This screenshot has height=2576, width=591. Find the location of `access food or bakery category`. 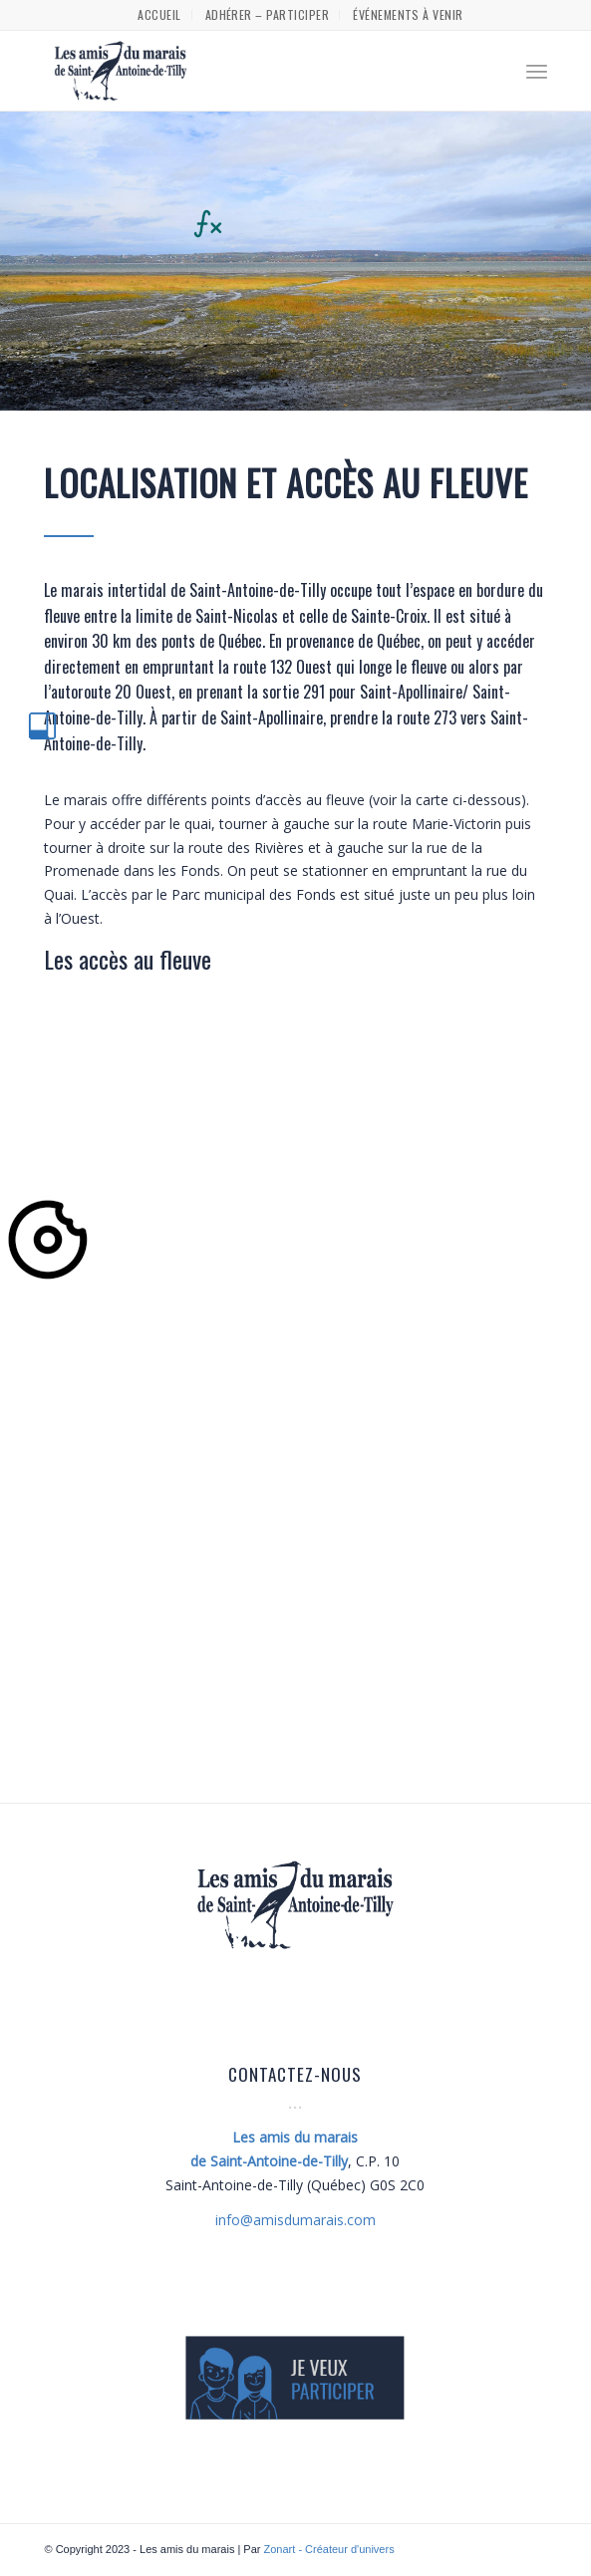

access food or bakery category is located at coordinates (48, 1240).